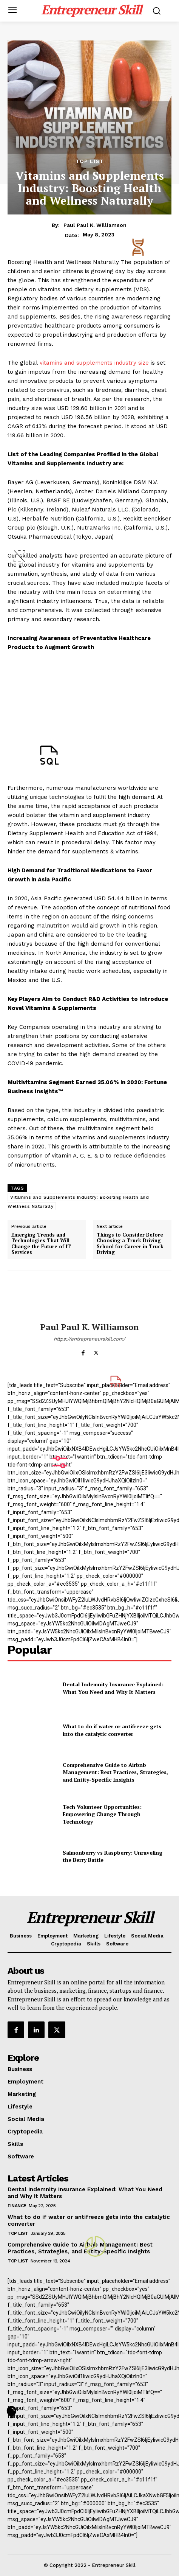 This screenshot has height=2576, width=179. Describe the element at coordinates (138, 247) in the screenshot. I see `access genetics or DNA-related features` at that location.